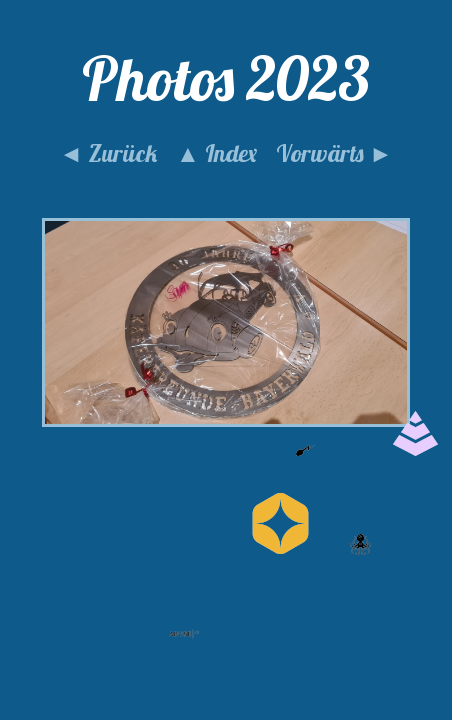 The image size is (452, 720). What do you see at coordinates (184, 634) in the screenshot?
I see `visit abuse.ch website` at bounding box center [184, 634].